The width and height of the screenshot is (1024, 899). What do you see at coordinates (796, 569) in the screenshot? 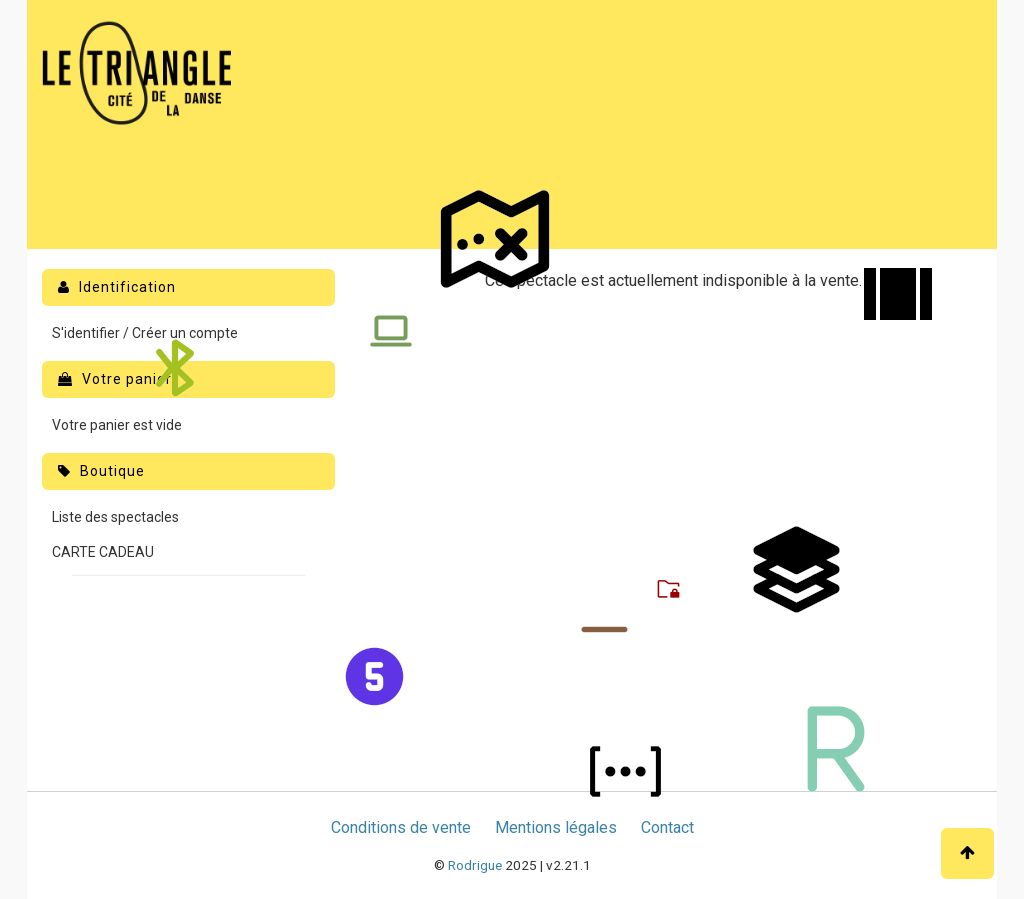
I see `view front layer of a stack` at bounding box center [796, 569].